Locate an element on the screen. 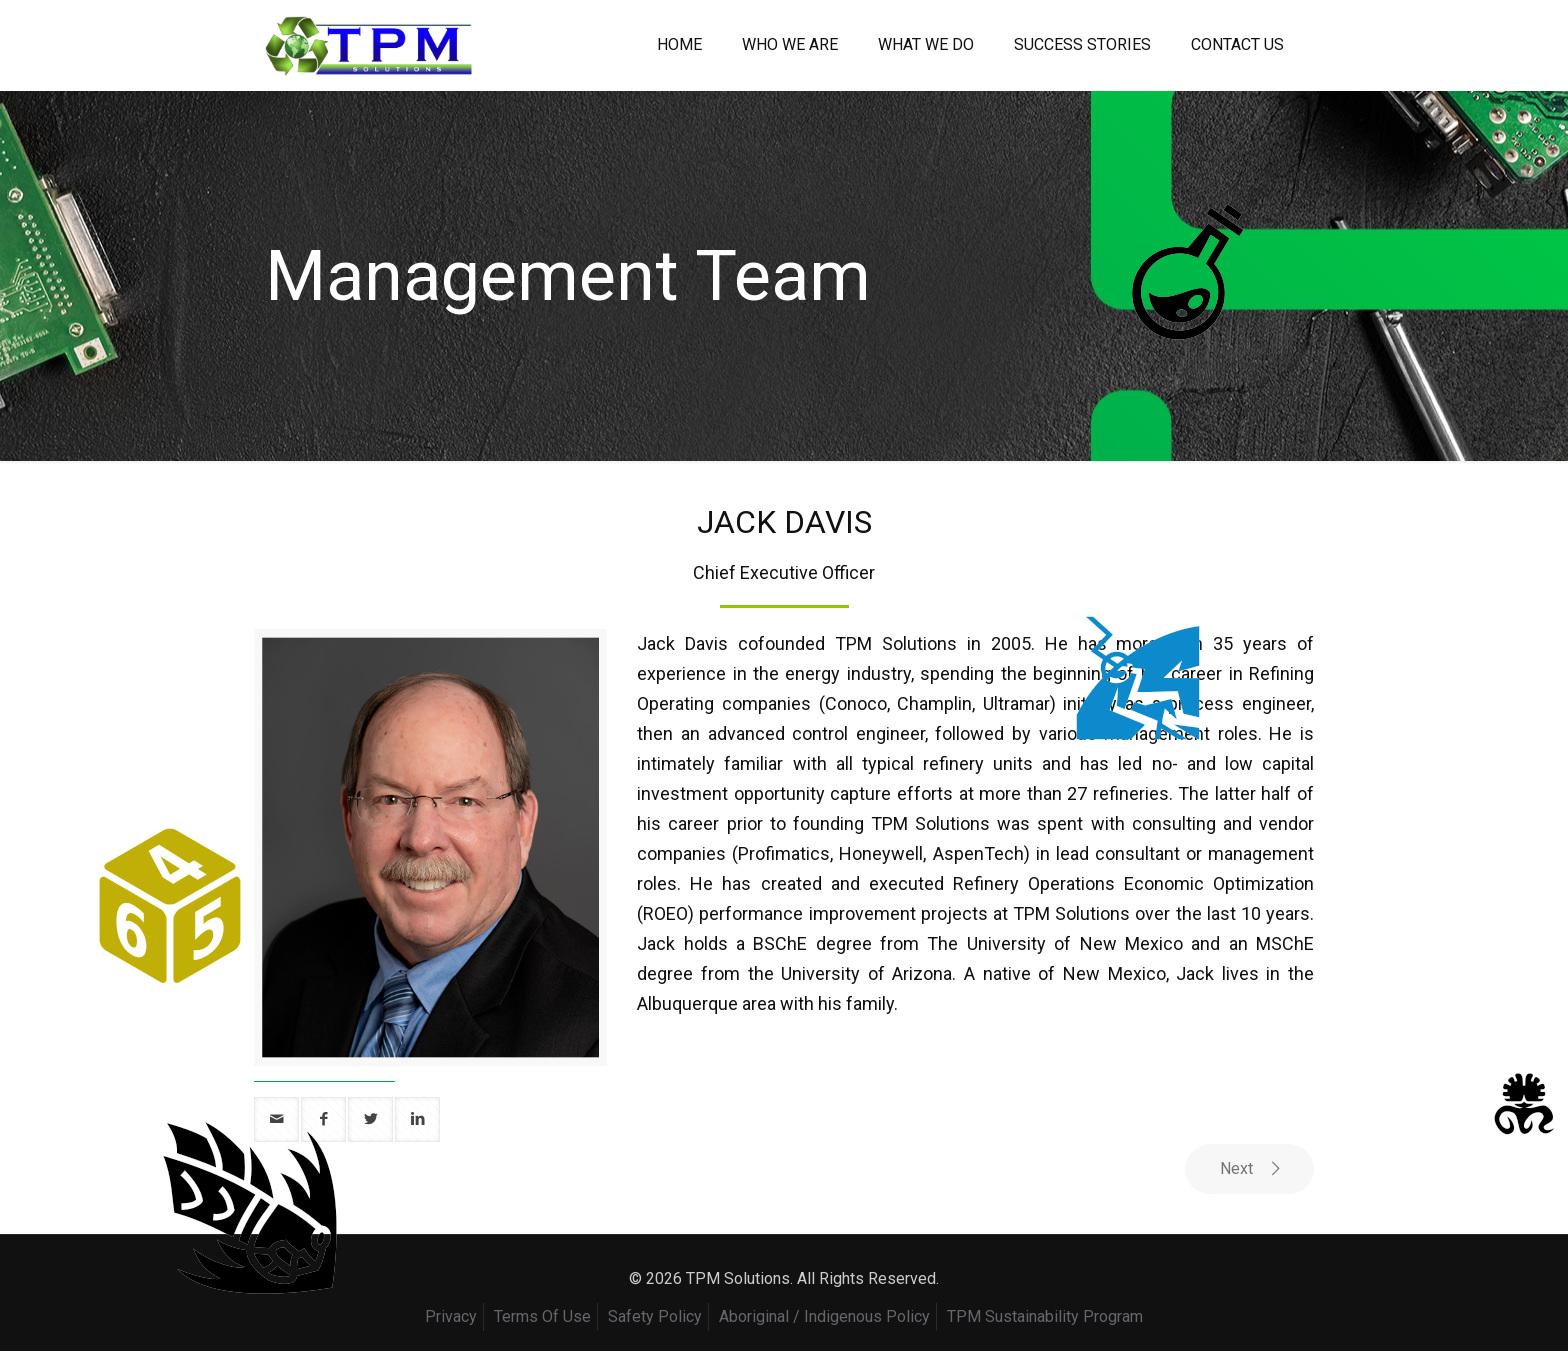  roll dice or randomize selection is located at coordinates (170, 907).